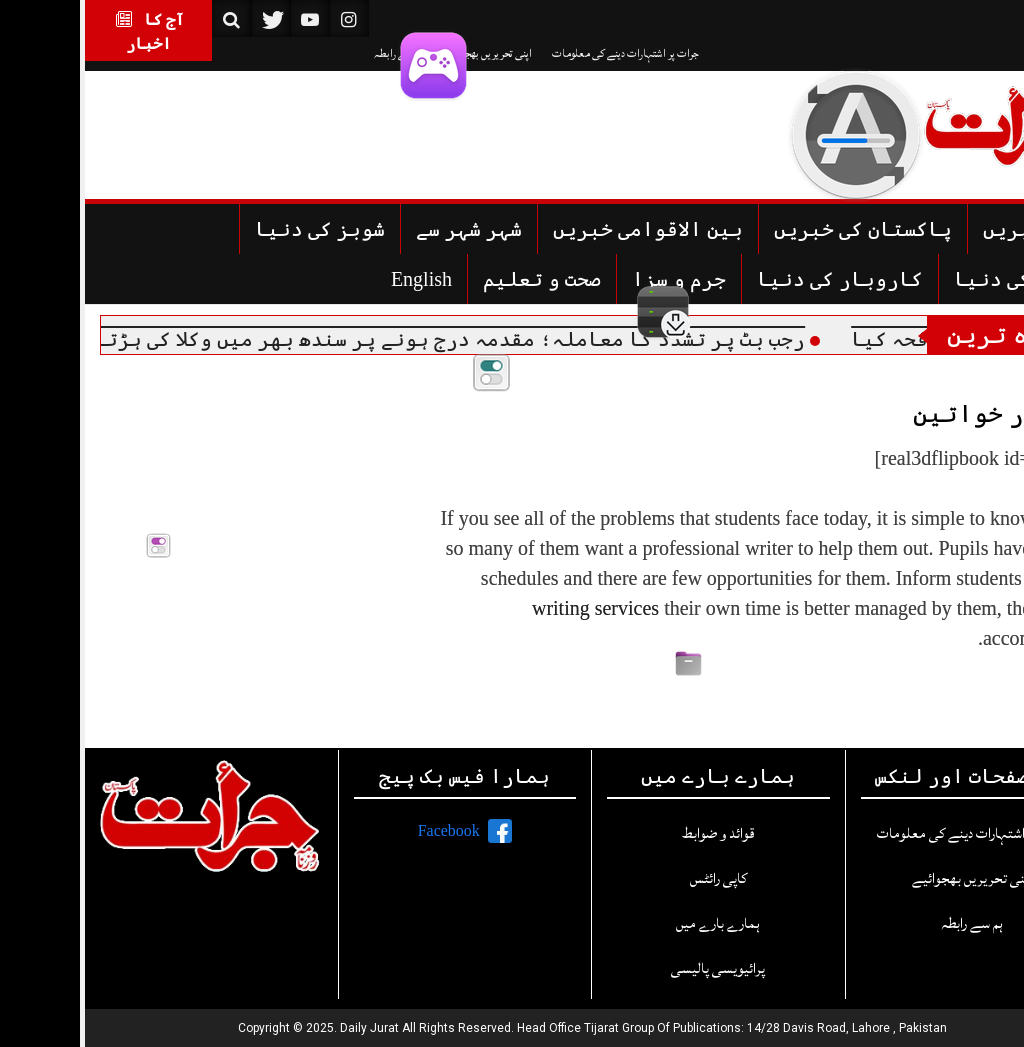  What do you see at coordinates (856, 135) in the screenshot?
I see `check for and install system software updates` at bounding box center [856, 135].